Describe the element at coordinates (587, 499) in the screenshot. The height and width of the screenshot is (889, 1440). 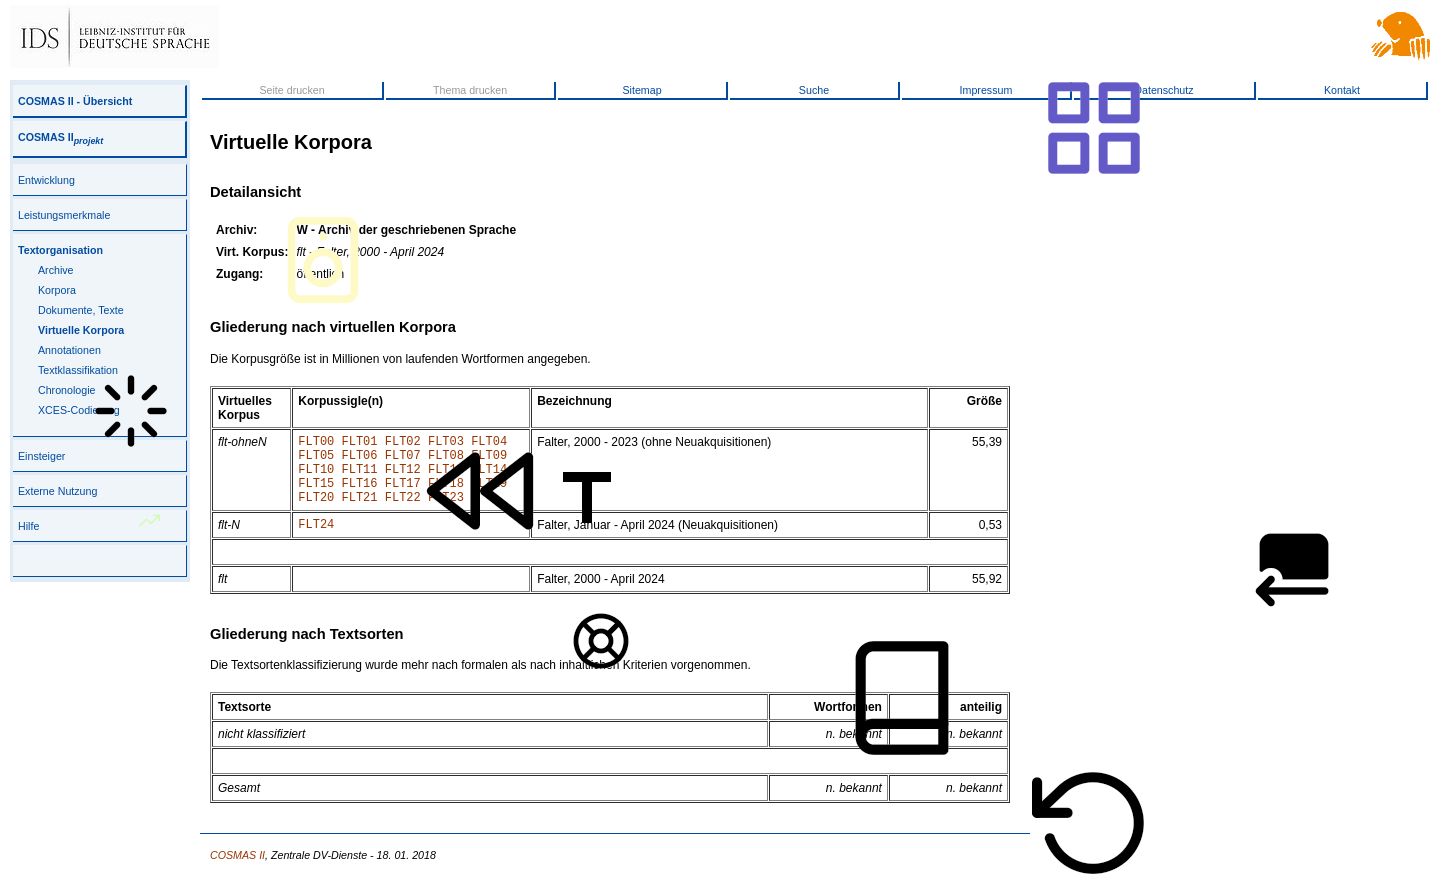
I see `add a title or heading to your document` at that location.